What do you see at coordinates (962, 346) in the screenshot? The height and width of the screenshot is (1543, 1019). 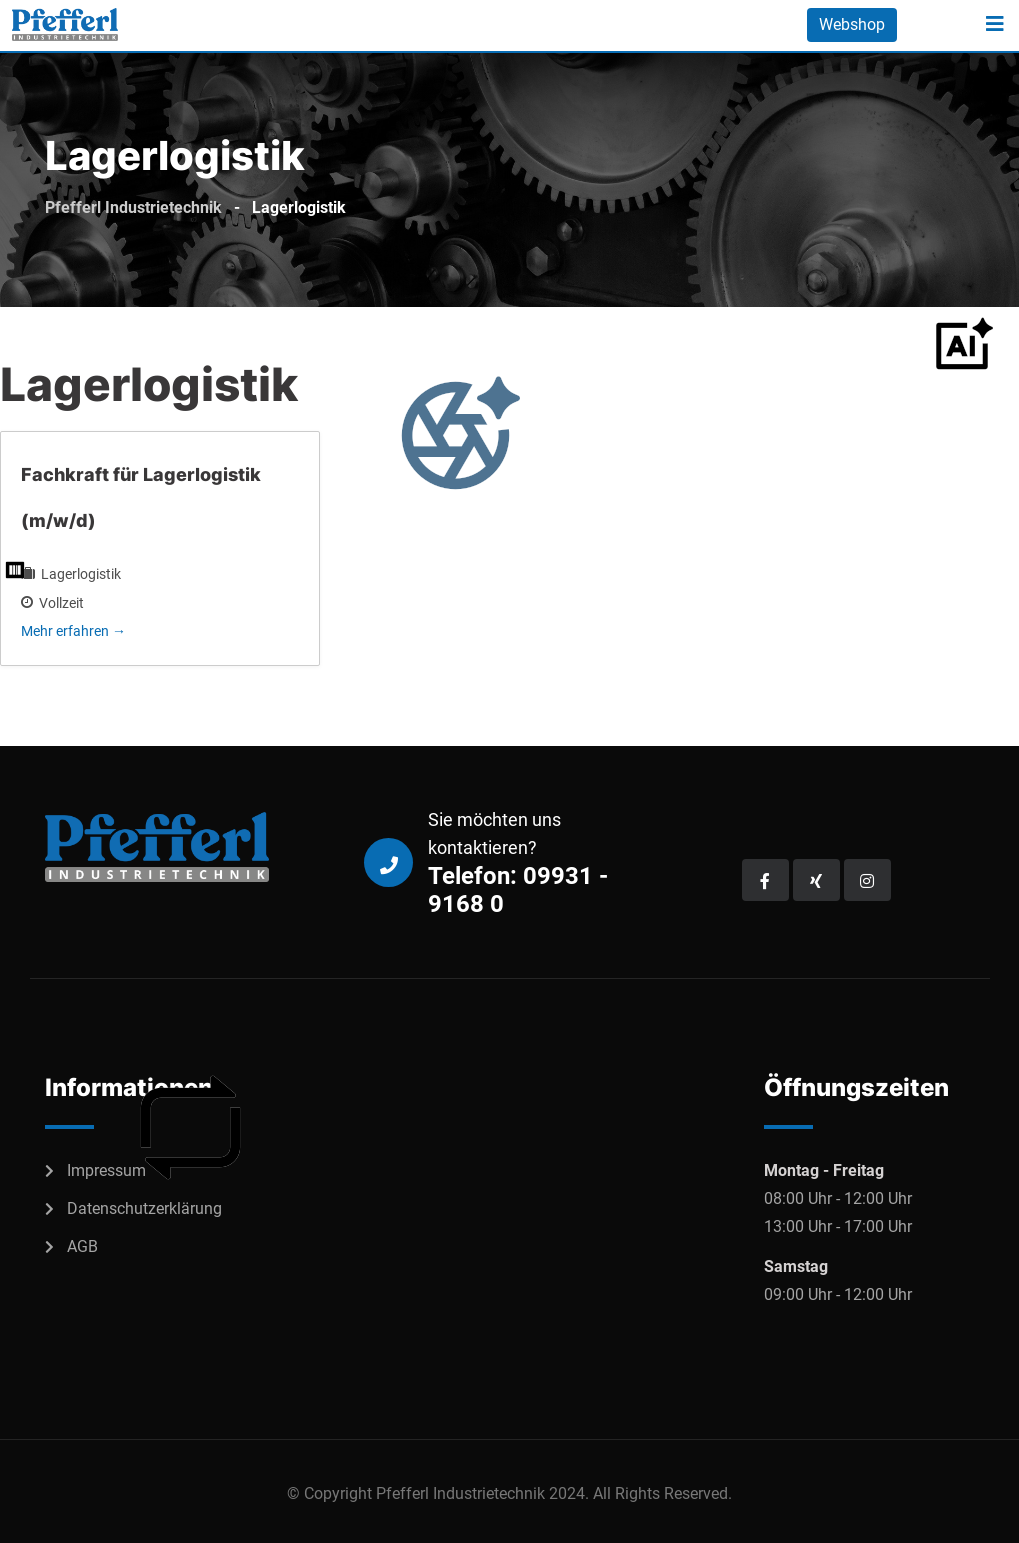 I see `generate content using AI` at bounding box center [962, 346].